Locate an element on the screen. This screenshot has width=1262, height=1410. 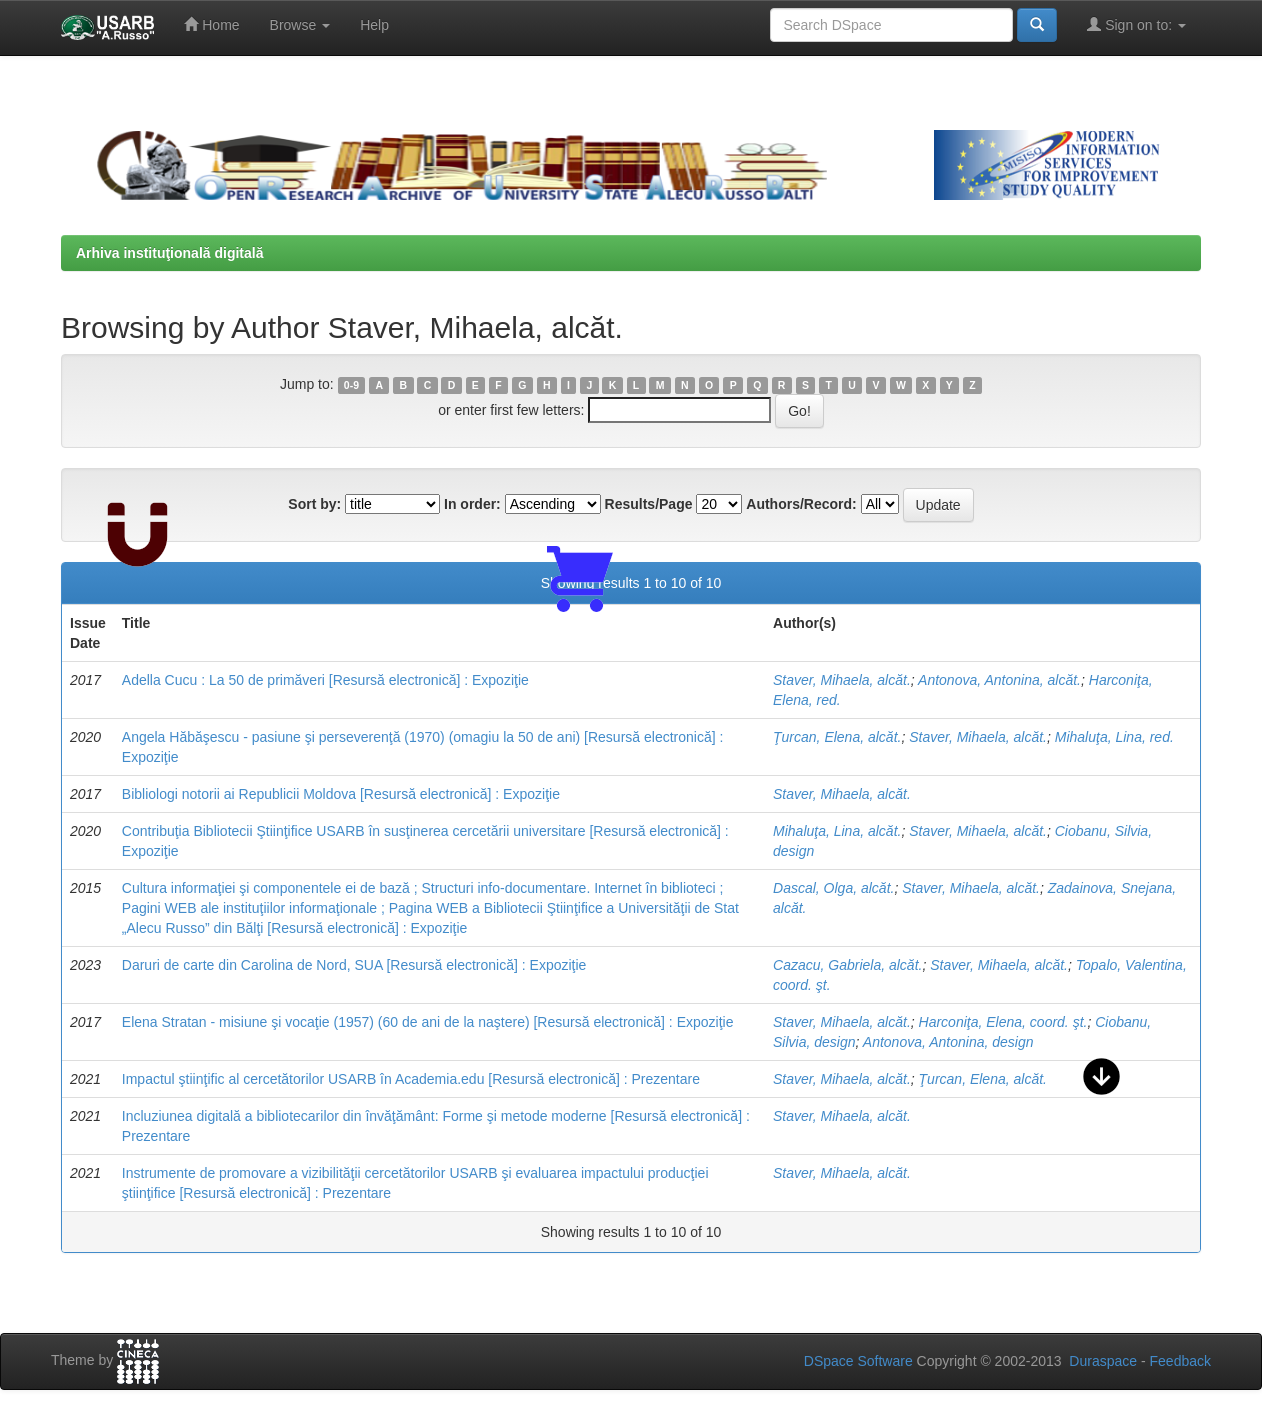
view your shopping cart is located at coordinates (580, 579).